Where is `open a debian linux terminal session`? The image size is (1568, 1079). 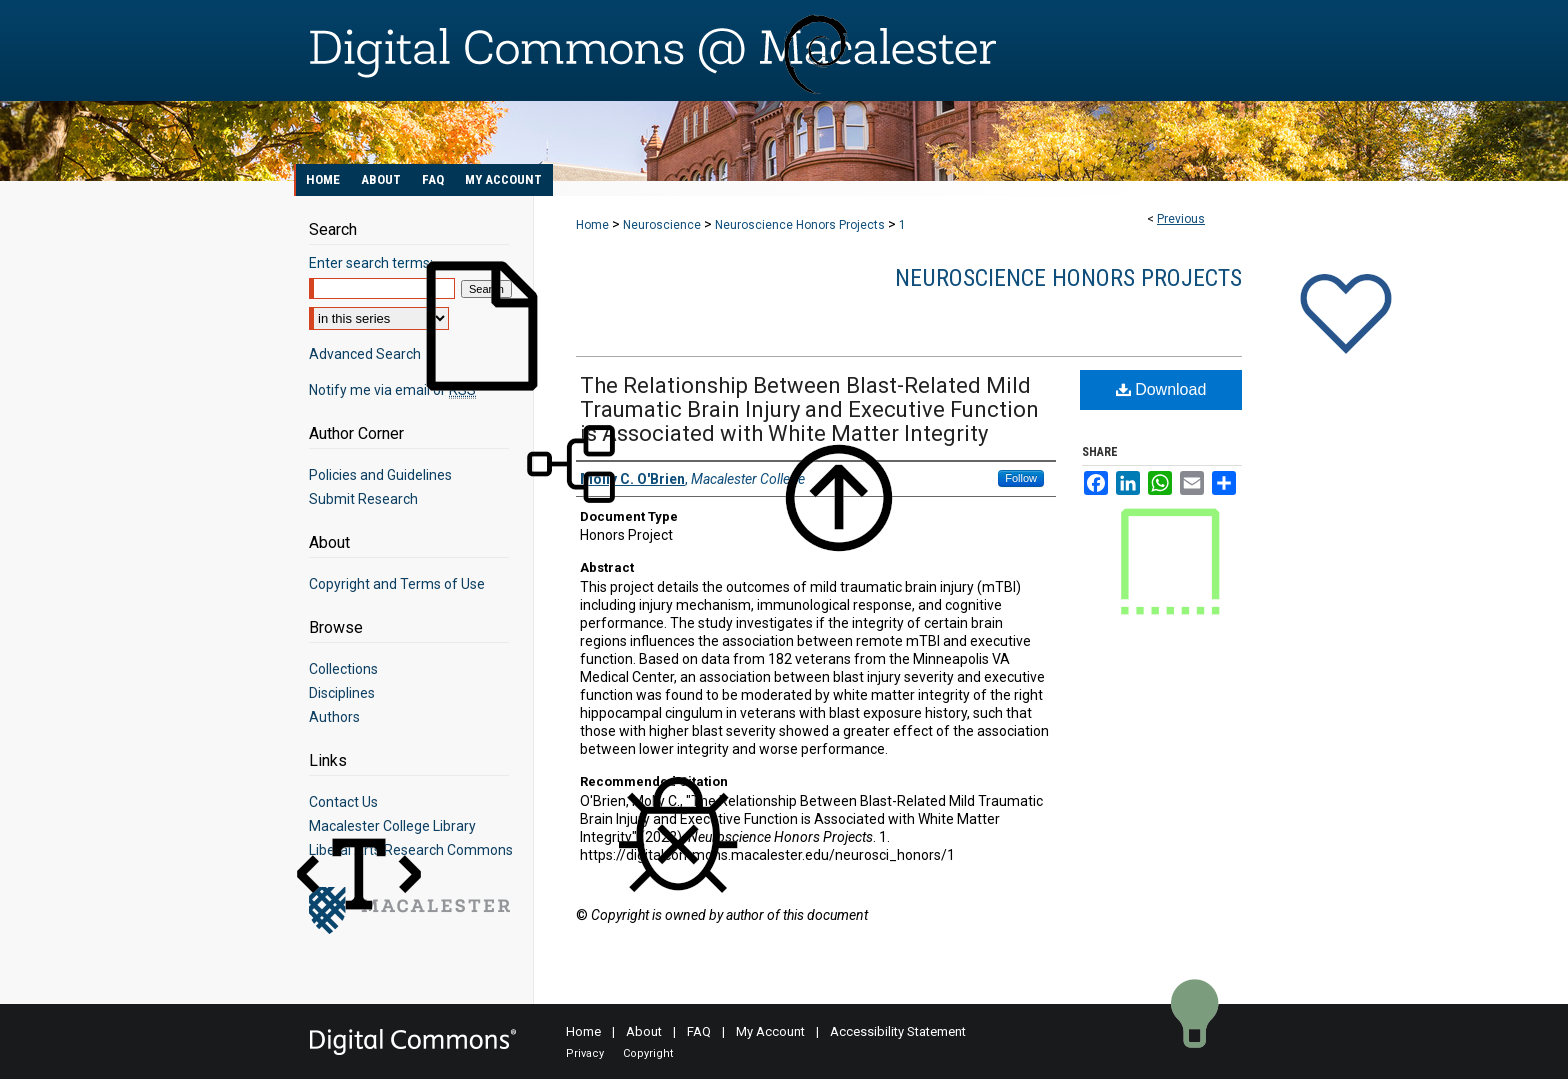
open a debian linux terminal session is located at coordinates (824, 54).